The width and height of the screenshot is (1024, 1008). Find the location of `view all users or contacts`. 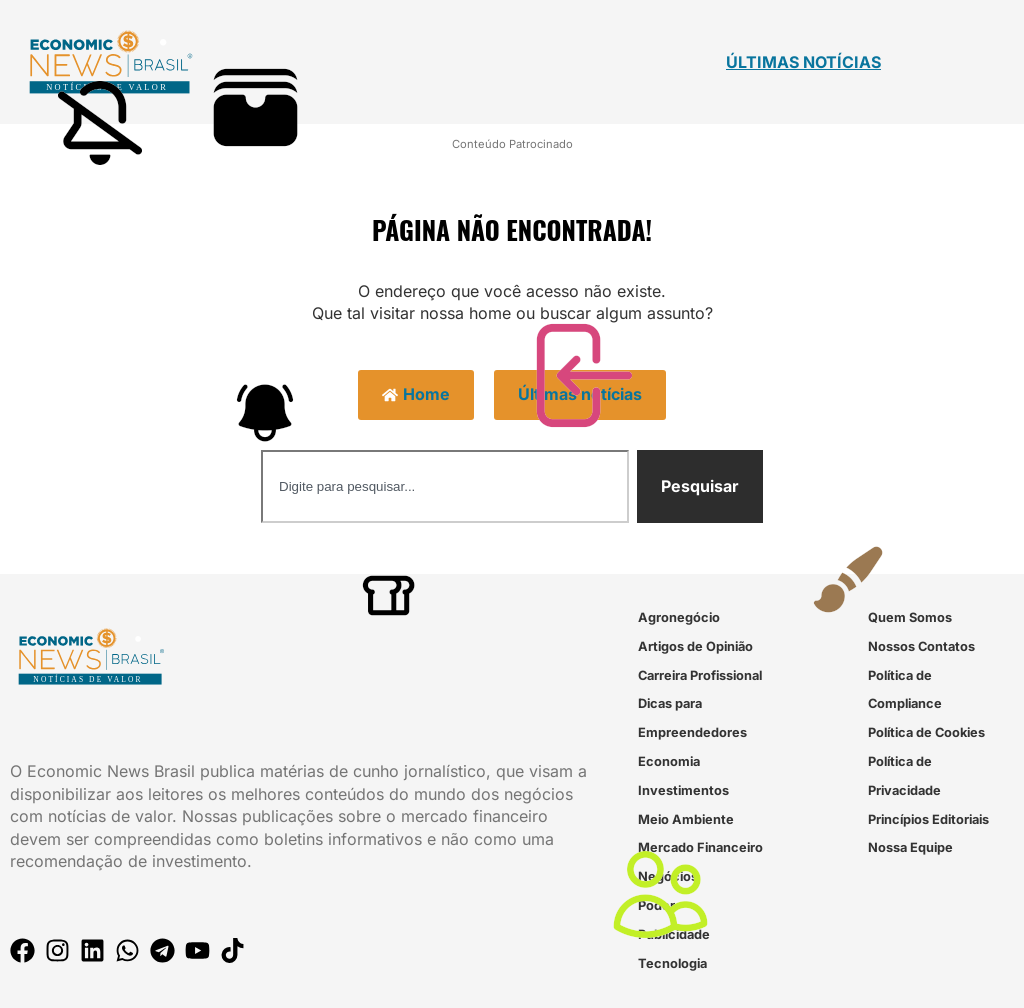

view all users or contacts is located at coordinates (660, 894).